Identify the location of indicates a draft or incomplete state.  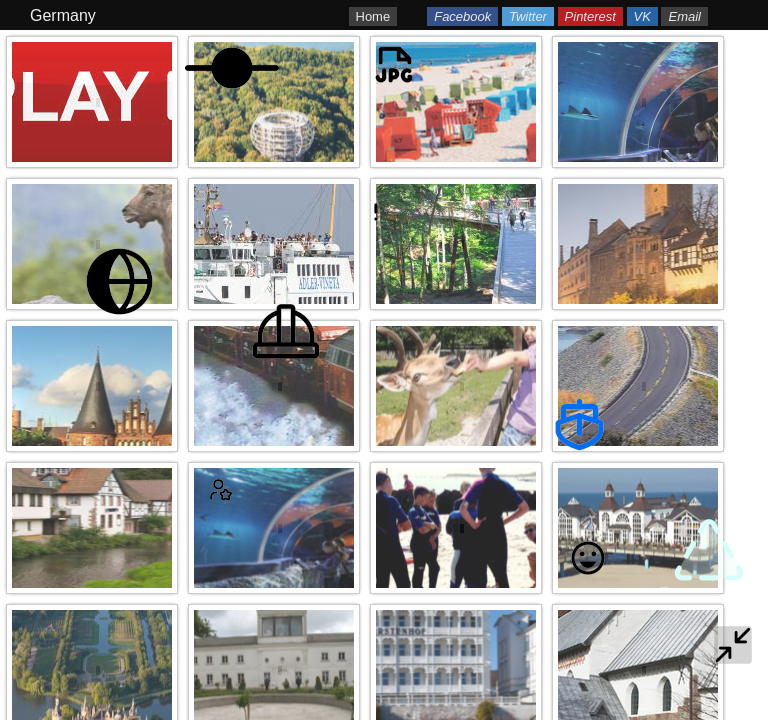
(709, 551).